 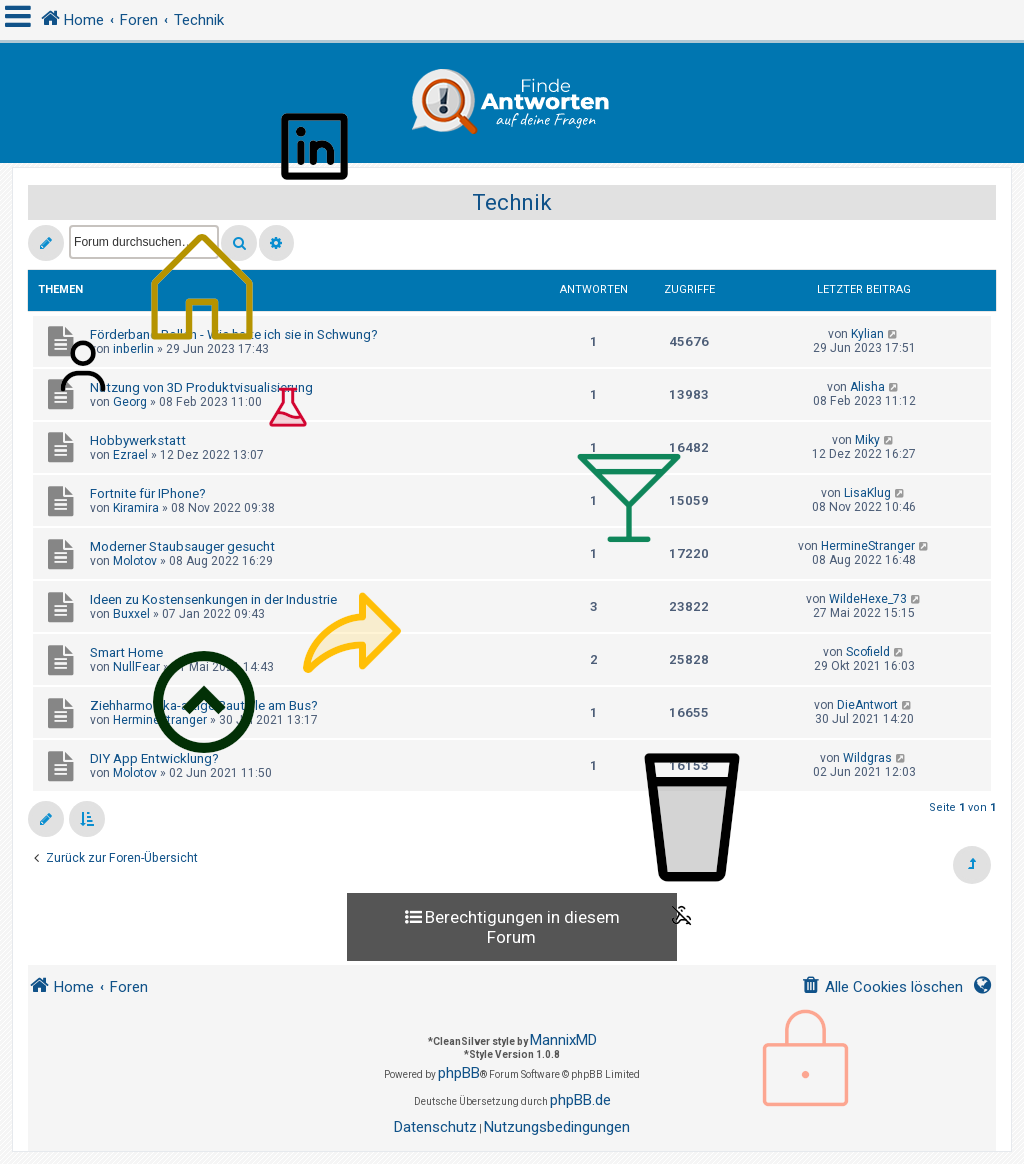 What do you see at coordinates (288, 408) in the screenshot?
I see `access lab or experimental features` at bounding box center [288, 408].